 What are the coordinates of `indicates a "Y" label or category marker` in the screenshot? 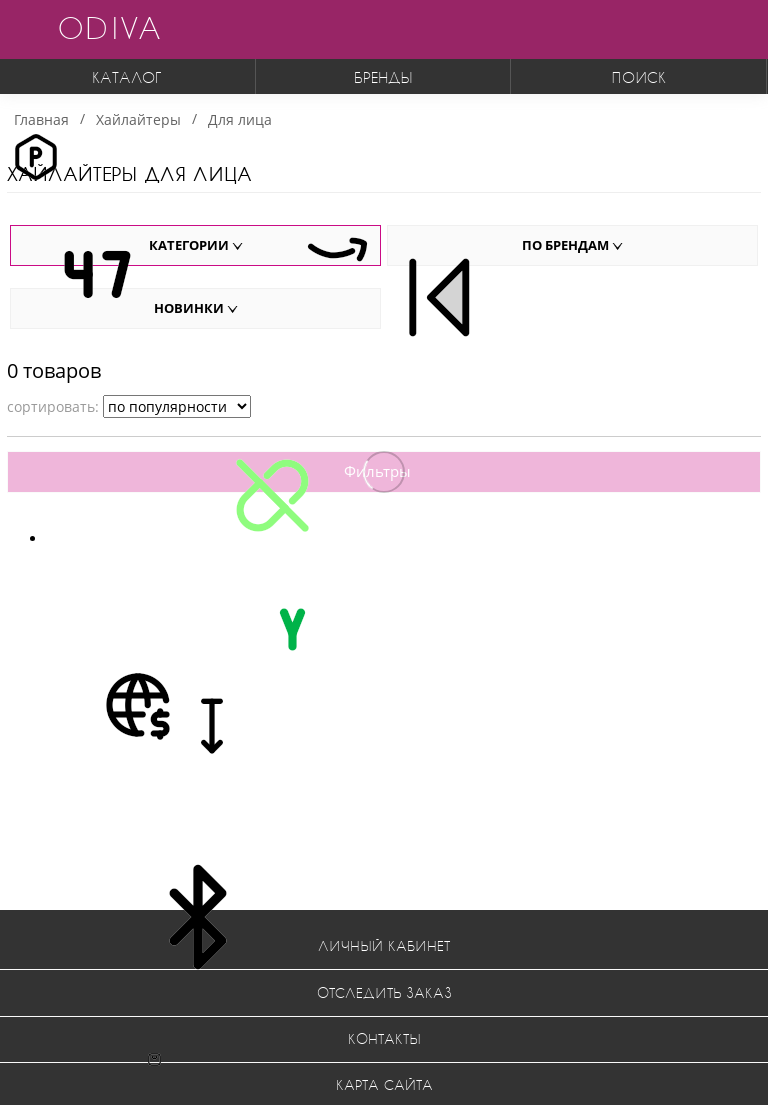 It's located at (292, 629).